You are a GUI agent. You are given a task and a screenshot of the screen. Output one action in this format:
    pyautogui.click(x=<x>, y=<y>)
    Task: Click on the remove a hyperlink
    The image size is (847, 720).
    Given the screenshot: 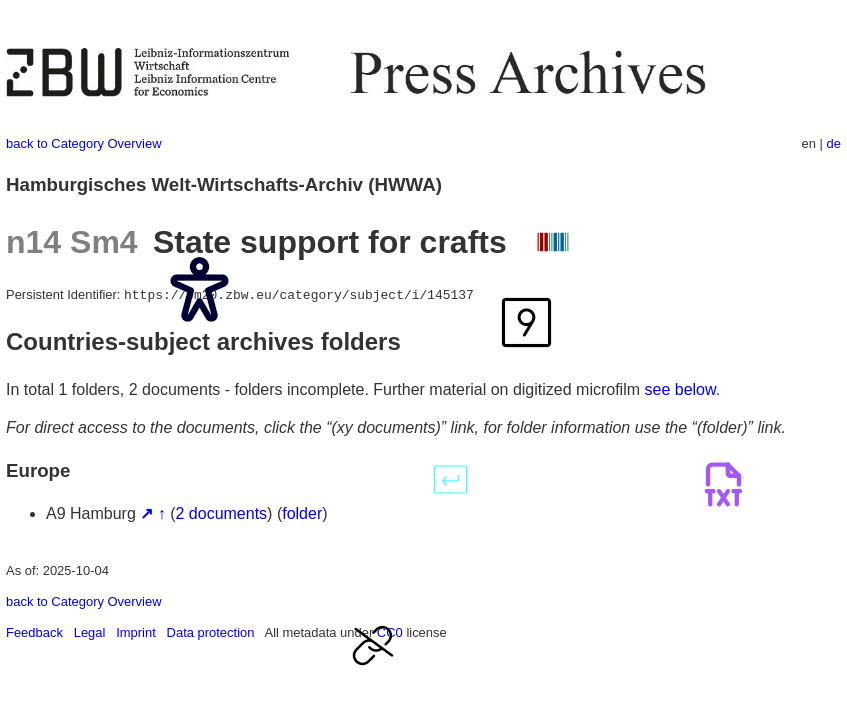 What is the action you would take?
    pyautogui.click(x=372, y=645)
    